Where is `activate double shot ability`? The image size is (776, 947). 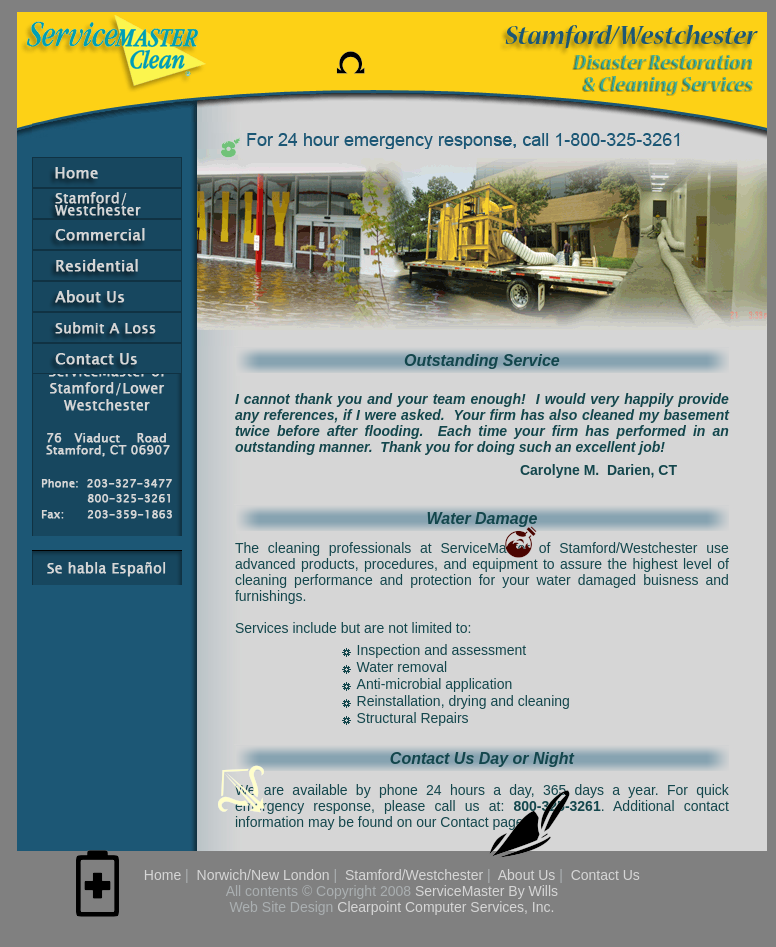
activate double shot ability is located at coordinates (241, 789).